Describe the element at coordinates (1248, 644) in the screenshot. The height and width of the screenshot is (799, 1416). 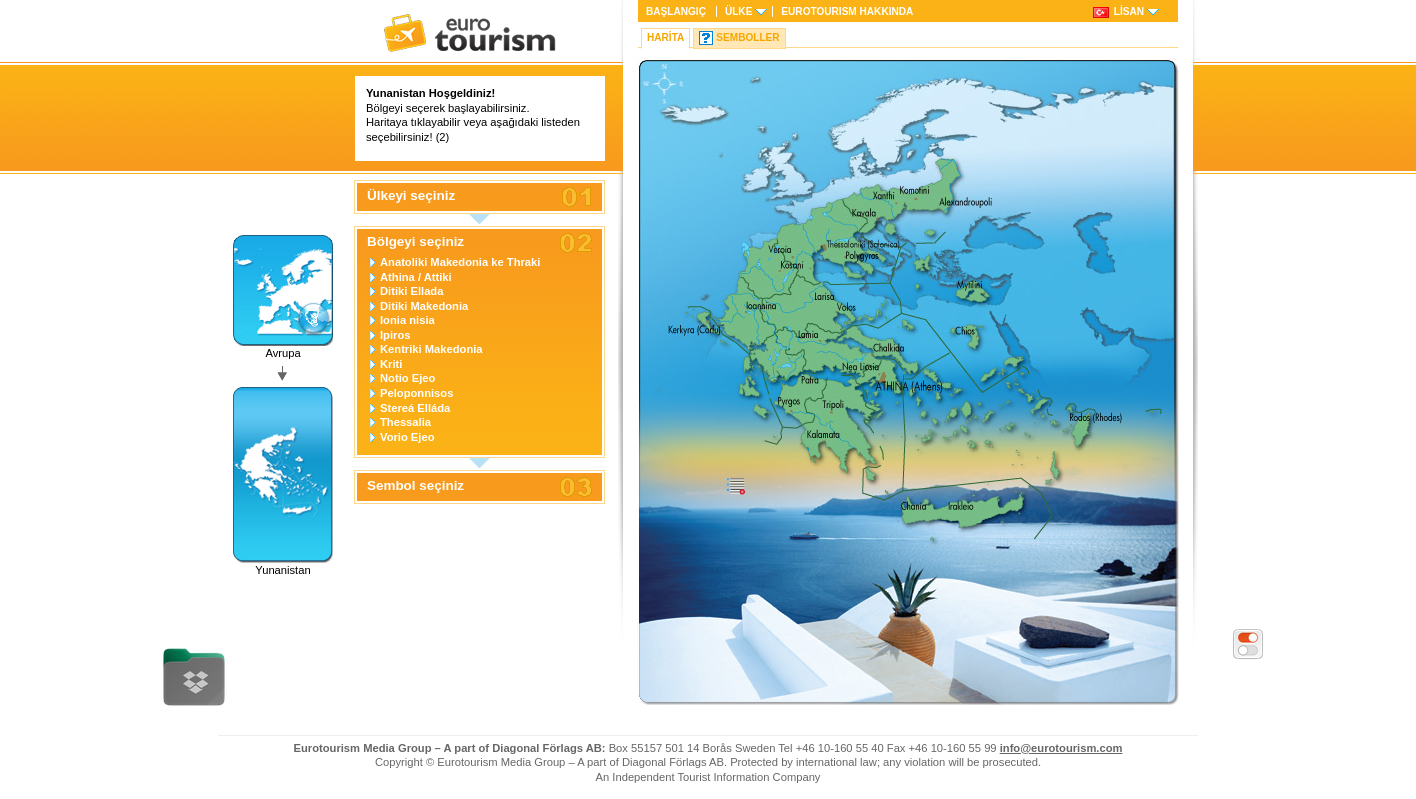
I see `open gnome tweaks to customize system settings` at that location.